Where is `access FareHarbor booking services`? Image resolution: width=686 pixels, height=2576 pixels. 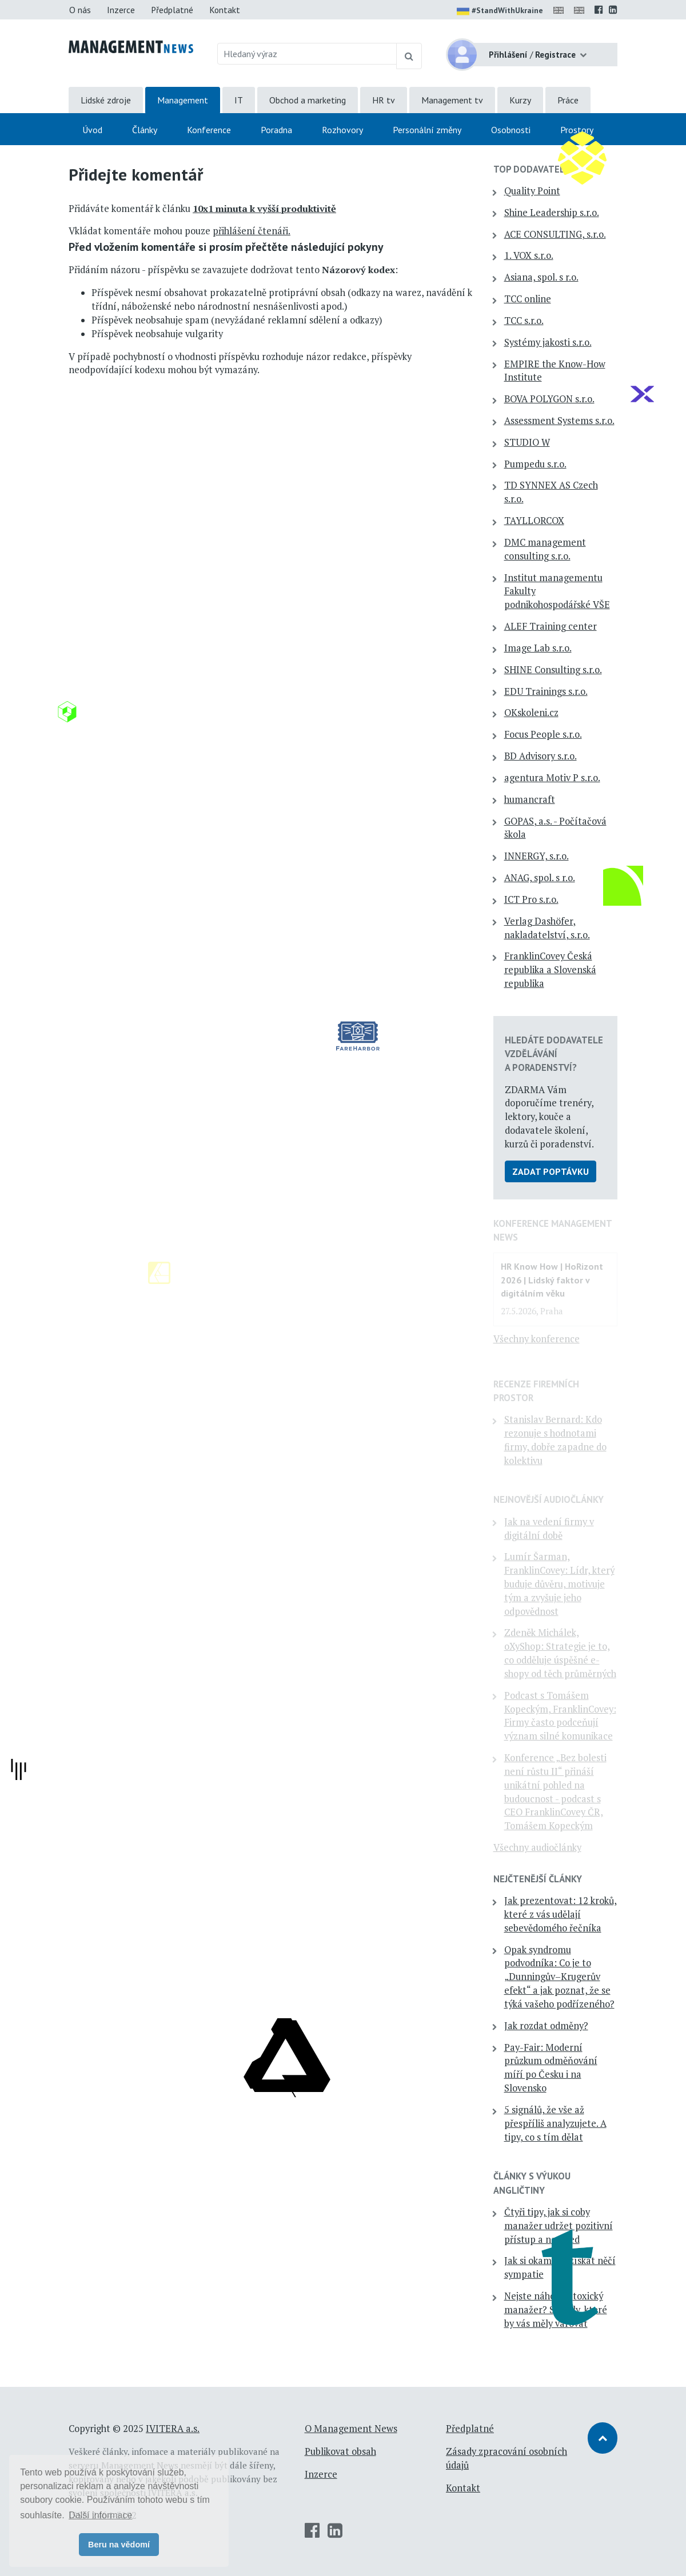 access FareHarbor booking services is located at coordinates (358, 1036).